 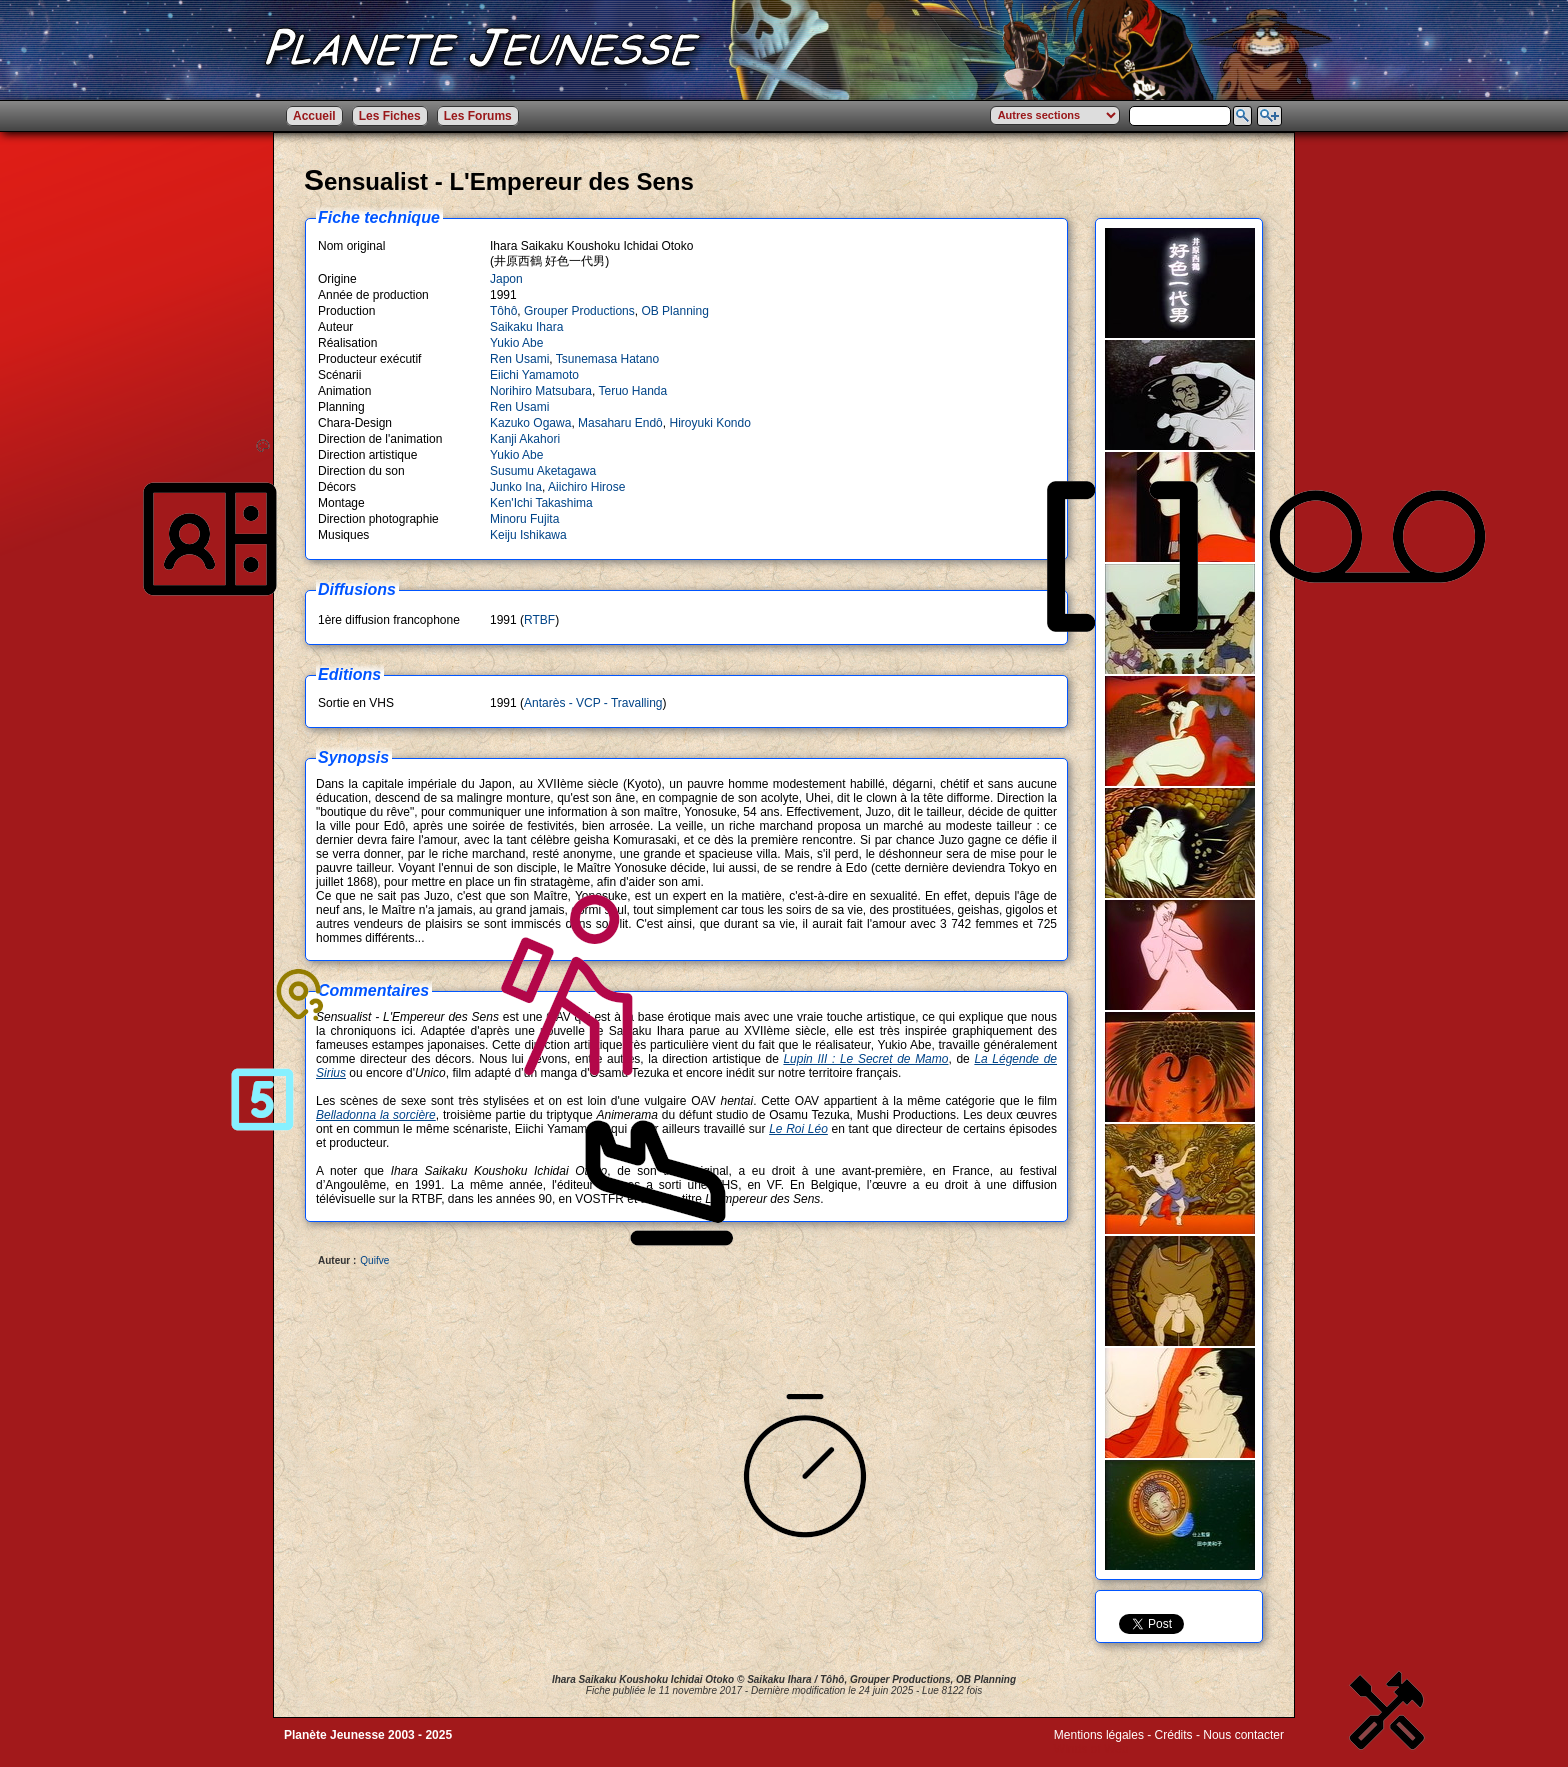 What do you see at coordinates (210, 539) in the screenshot?
I see `start or join a video conference` at bounding box center [210, 539].